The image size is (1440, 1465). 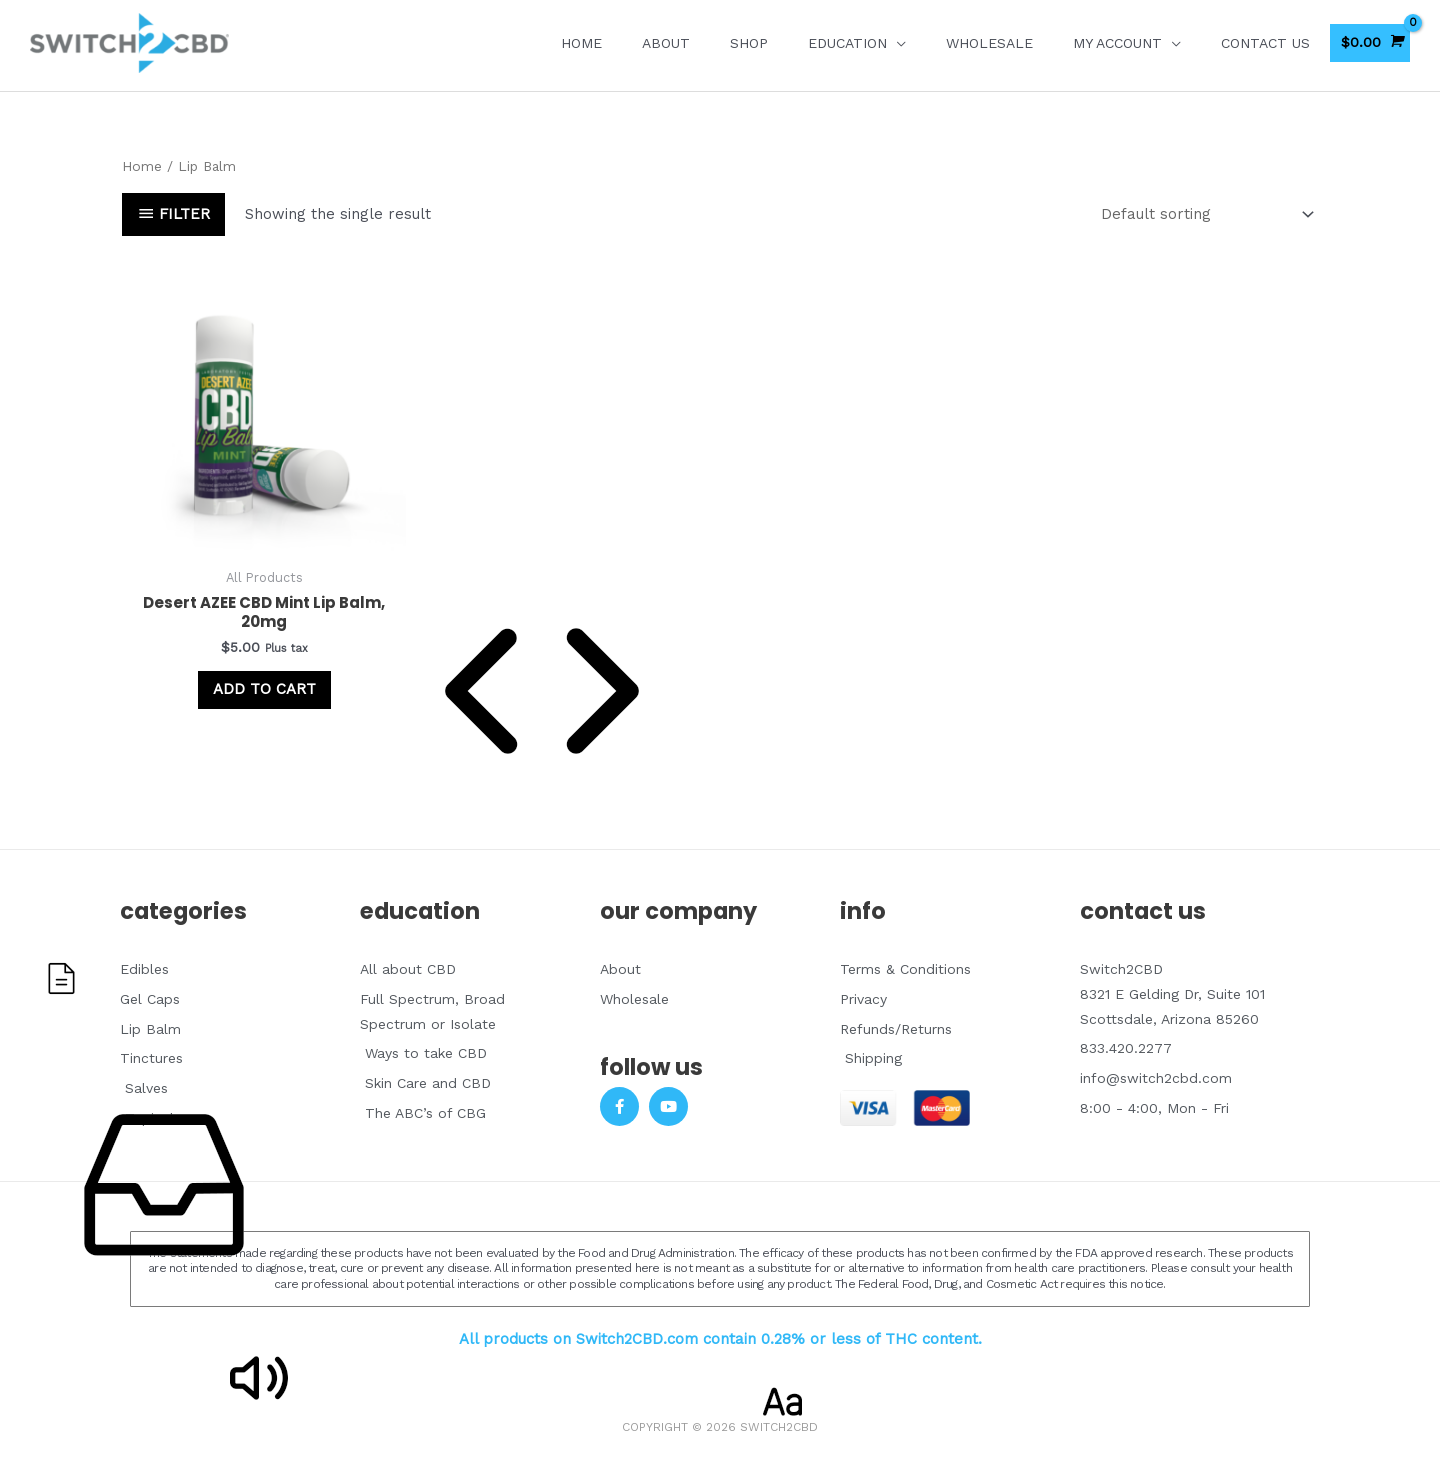 I want to click on view source code, so click(x=542, y=691).